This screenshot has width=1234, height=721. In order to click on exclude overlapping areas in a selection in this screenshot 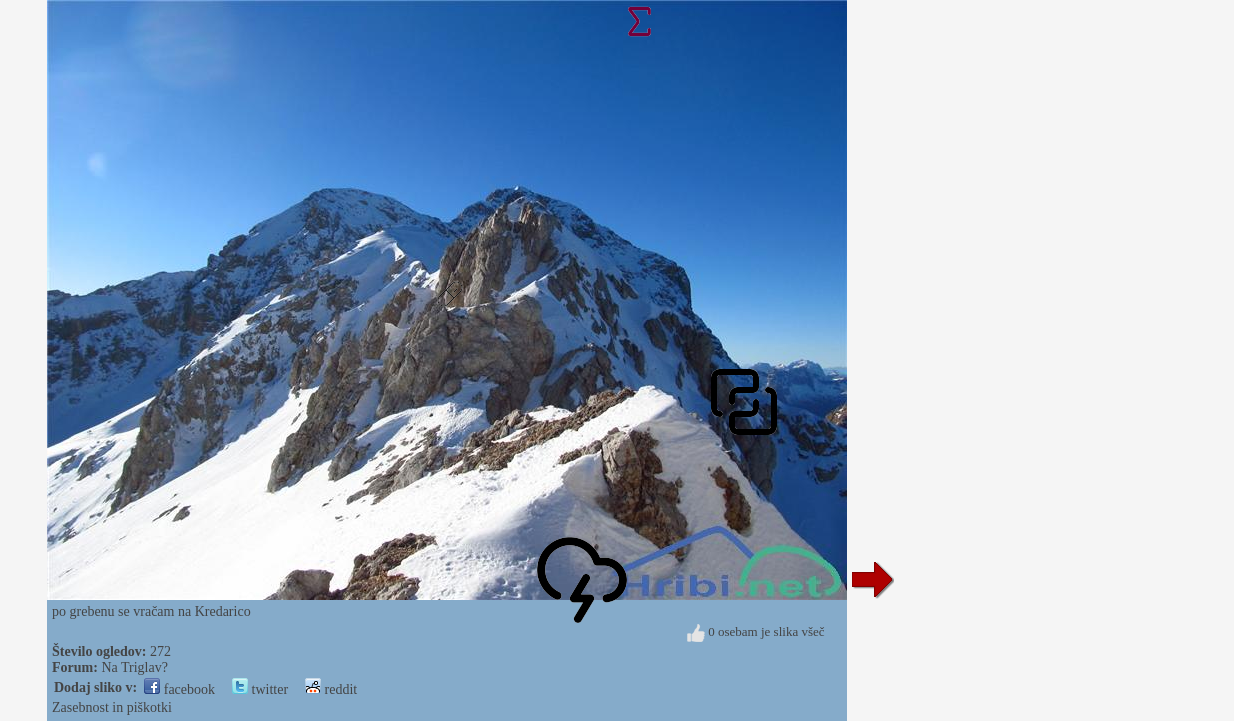, I will do `click(744, 402)`.